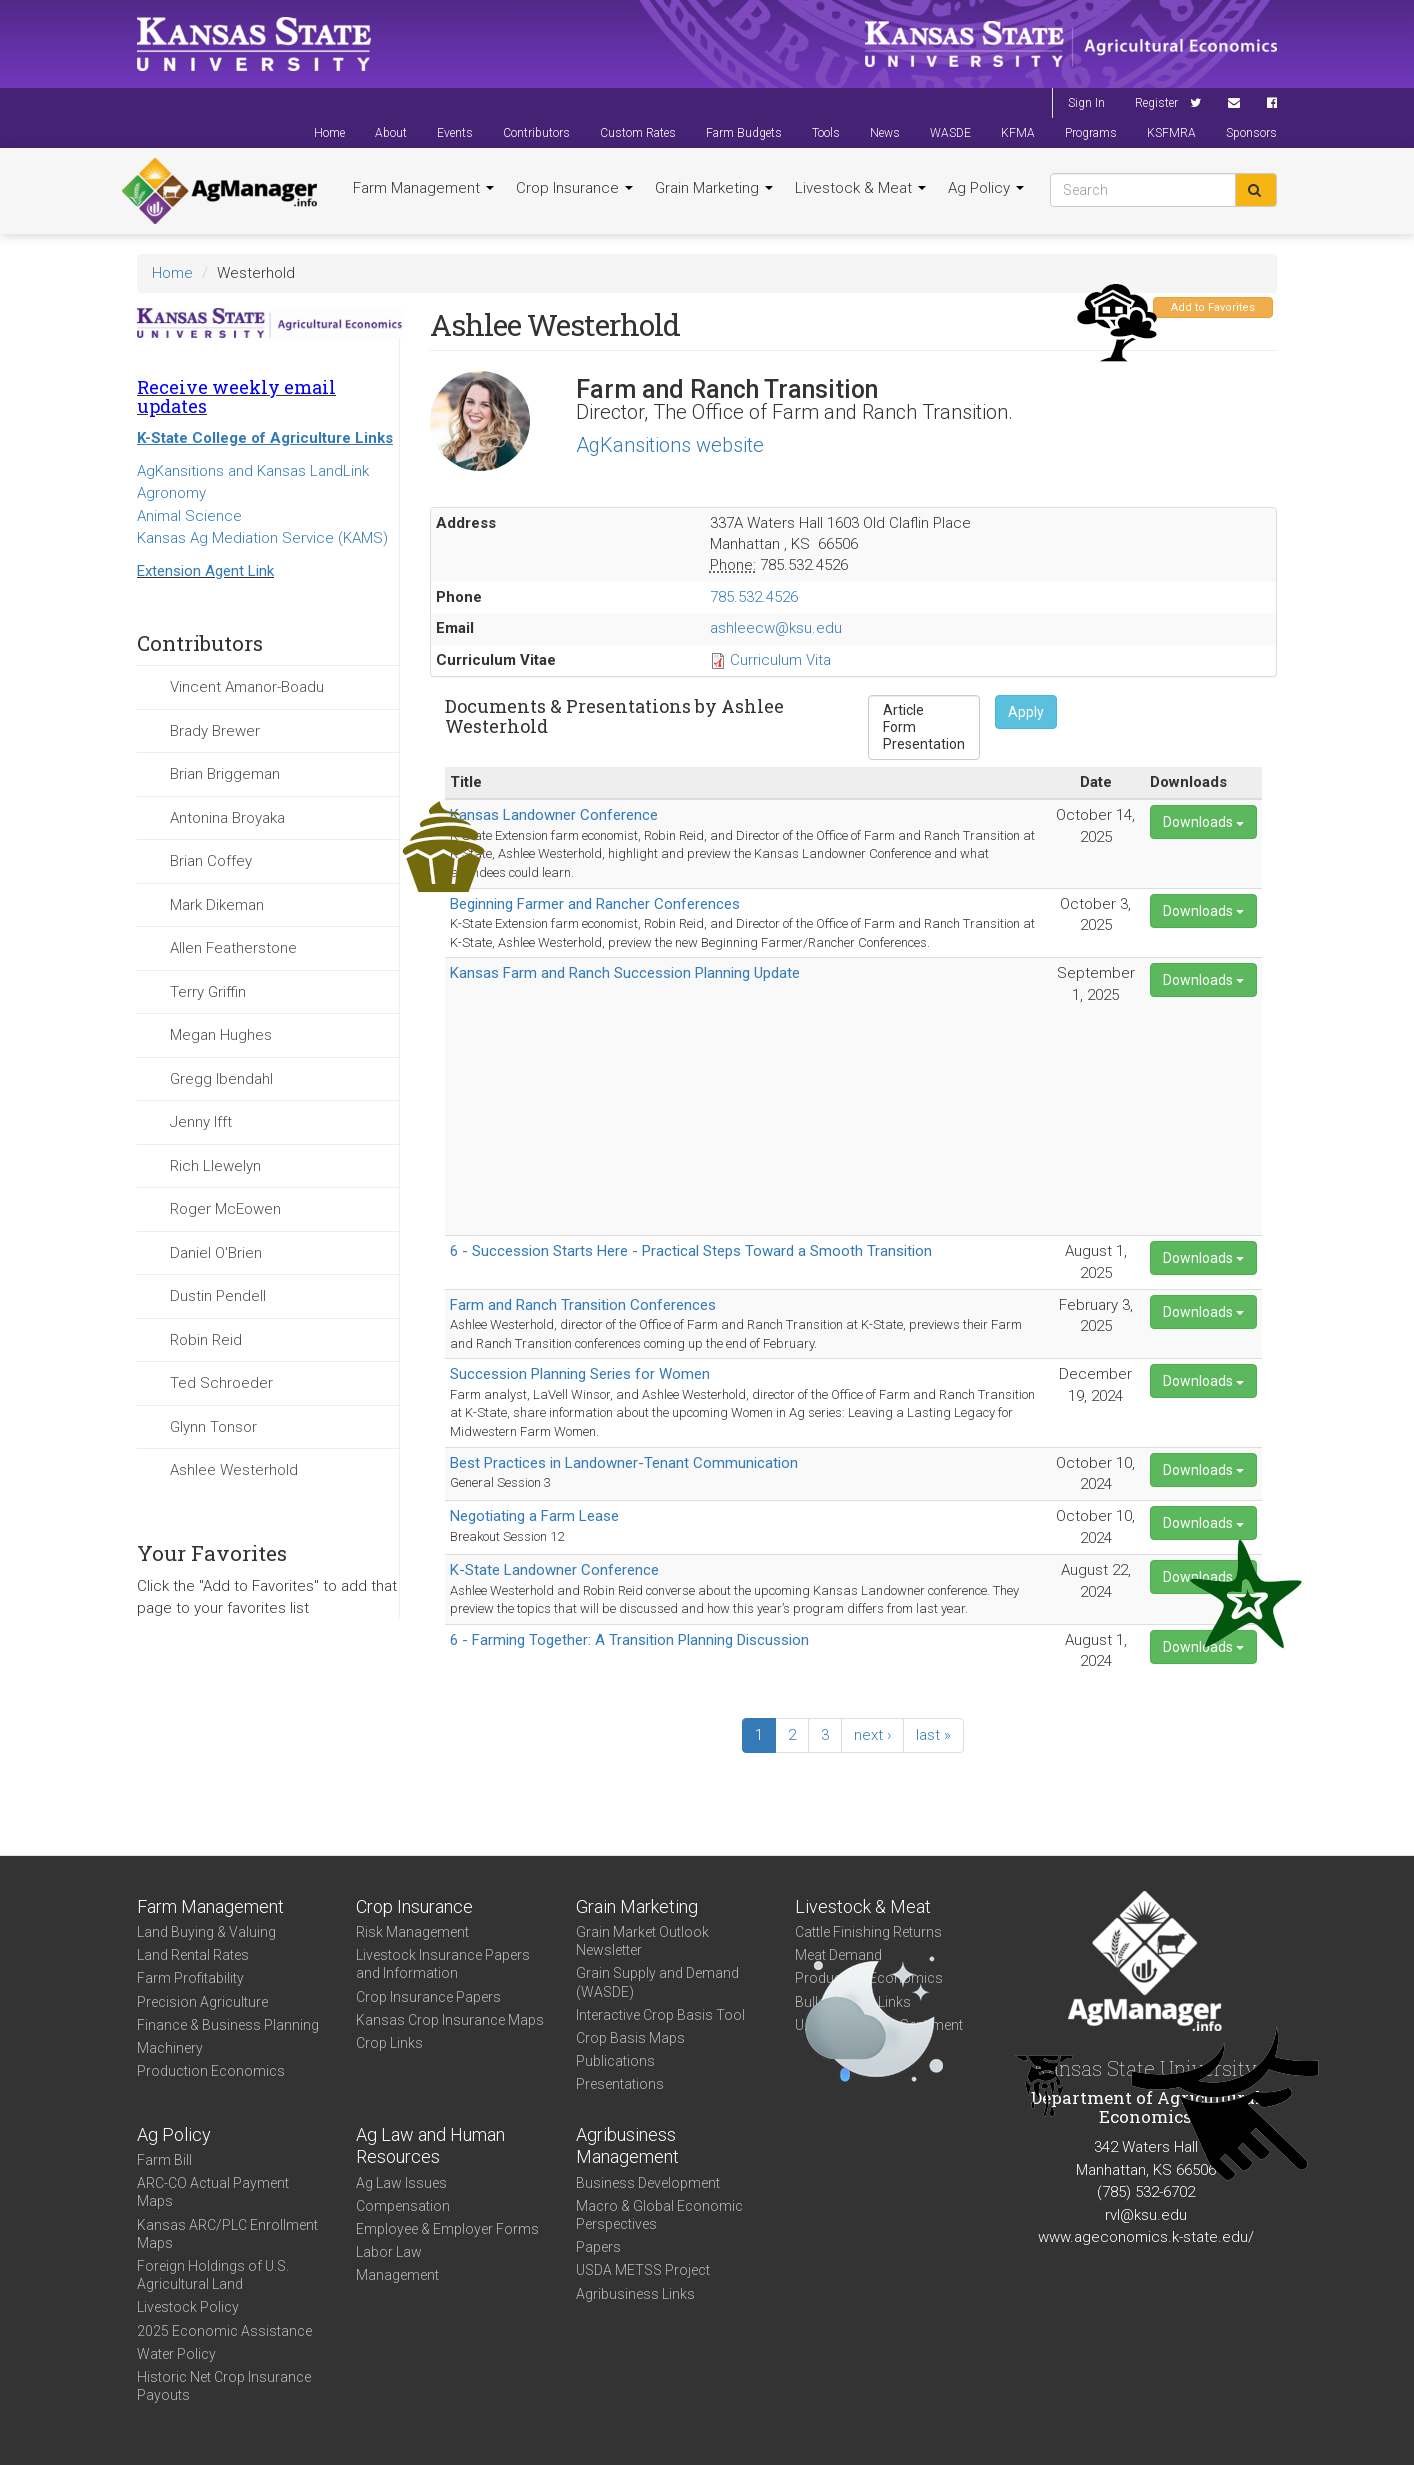 This screenshot has width=1414, height=2465. I want to click on access treehouse or hideout feature, so click(1118, 322).